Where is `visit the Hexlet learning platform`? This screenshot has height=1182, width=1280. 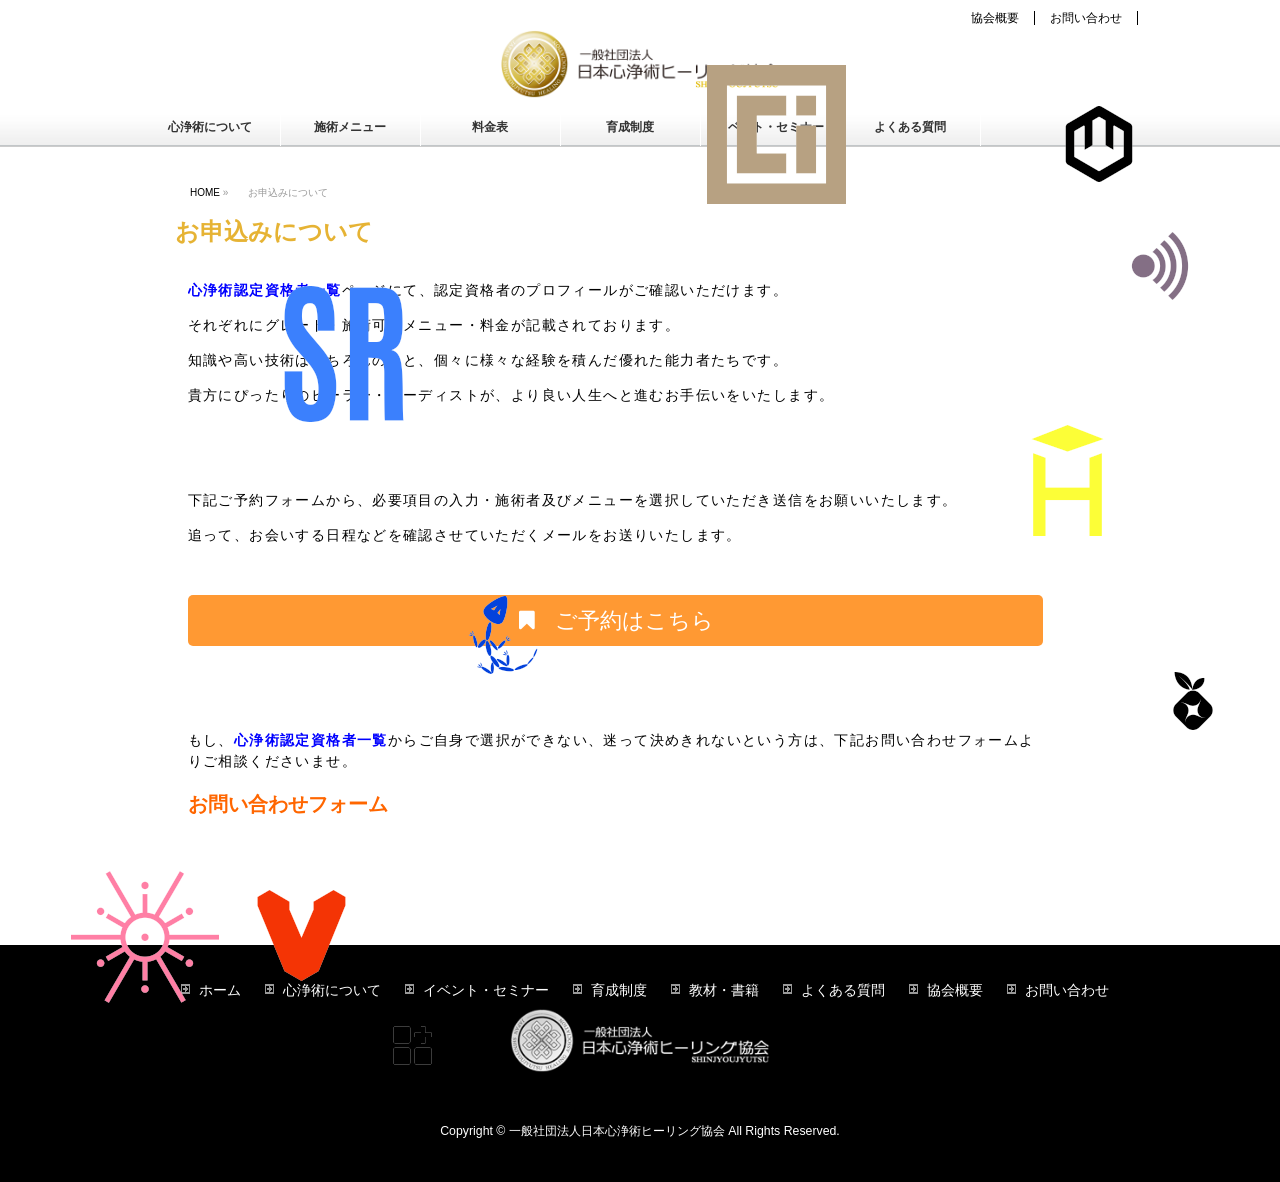 visit the Hexlet learning platform is located at coordinates (1067, 480).